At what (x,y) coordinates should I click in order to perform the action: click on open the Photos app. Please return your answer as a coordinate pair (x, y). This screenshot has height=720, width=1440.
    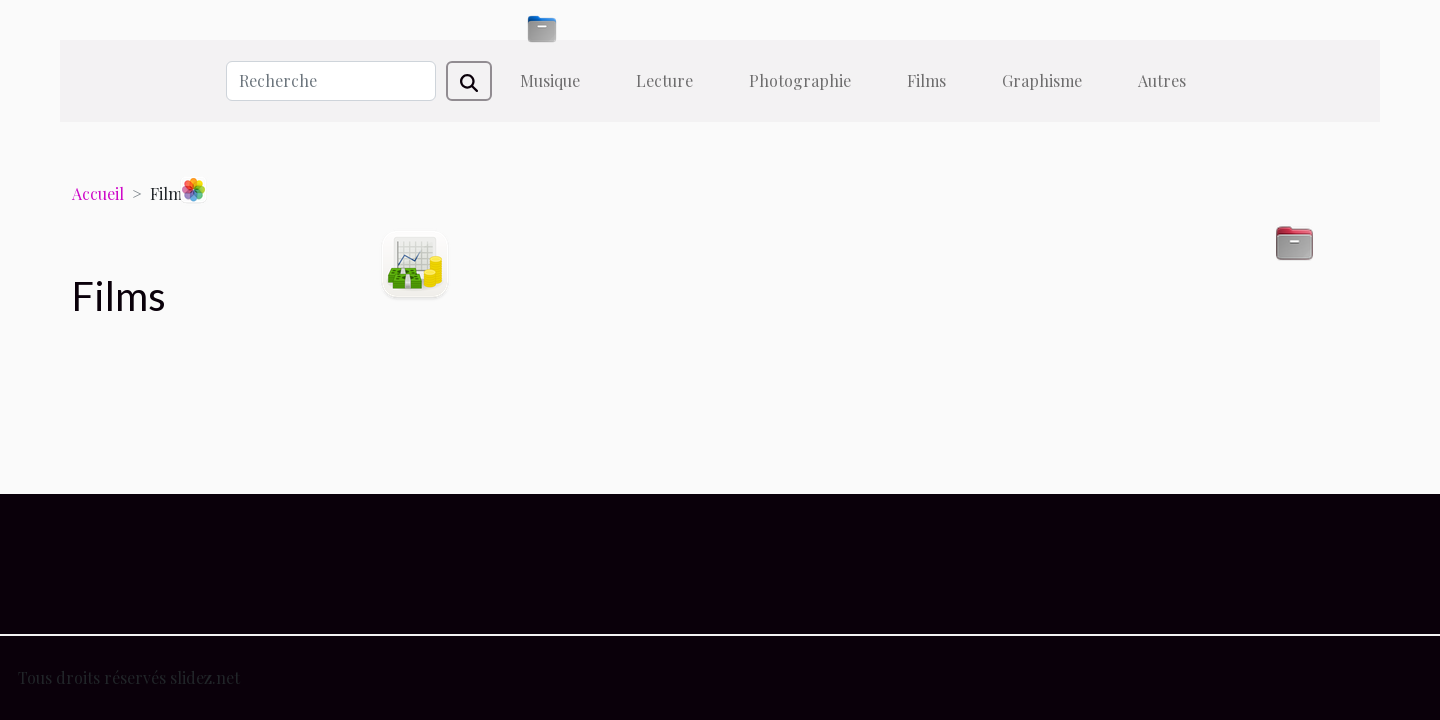
    Looking at the image, I should click on (193, 189).